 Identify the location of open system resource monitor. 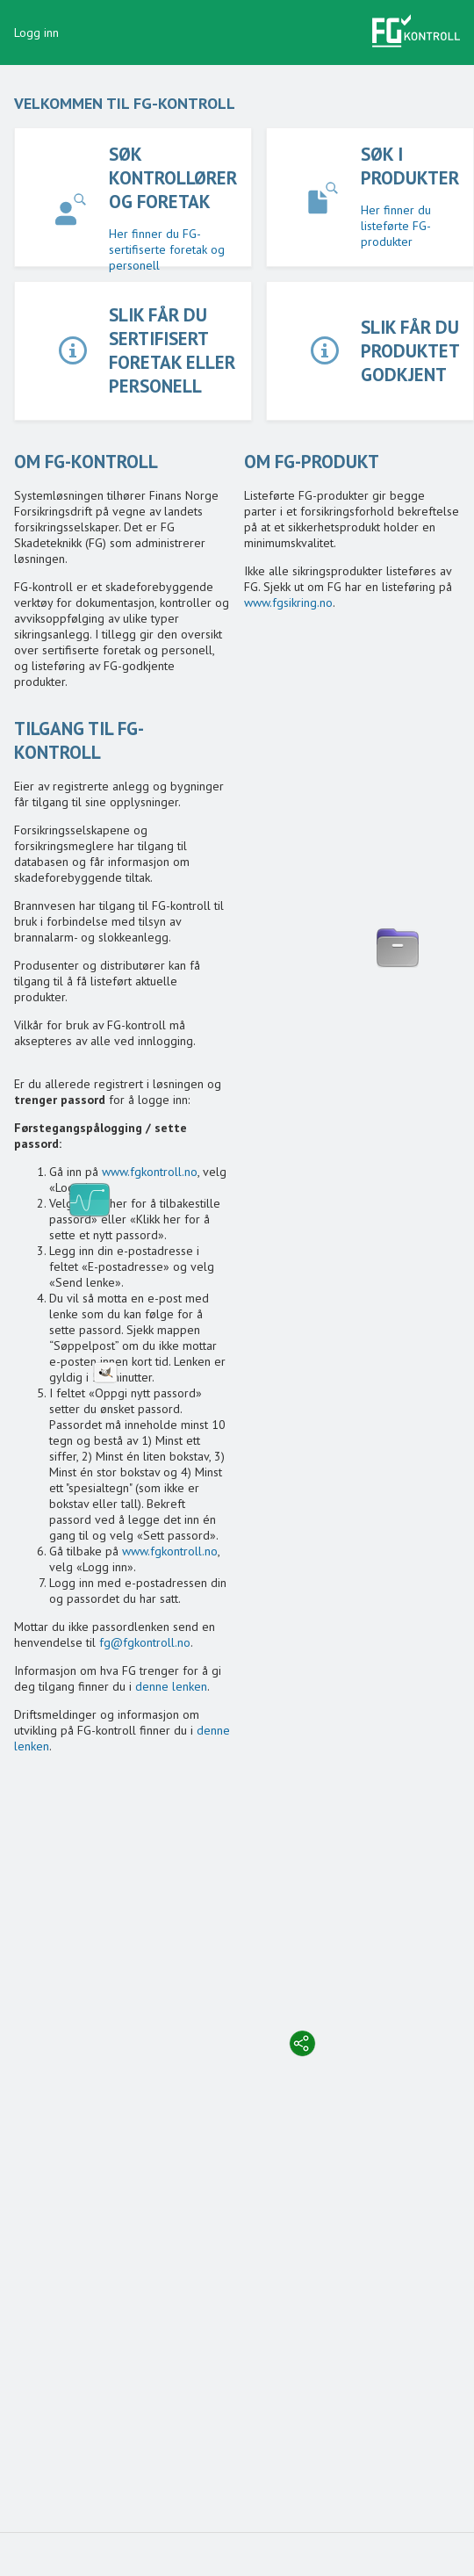
(90, 1200).